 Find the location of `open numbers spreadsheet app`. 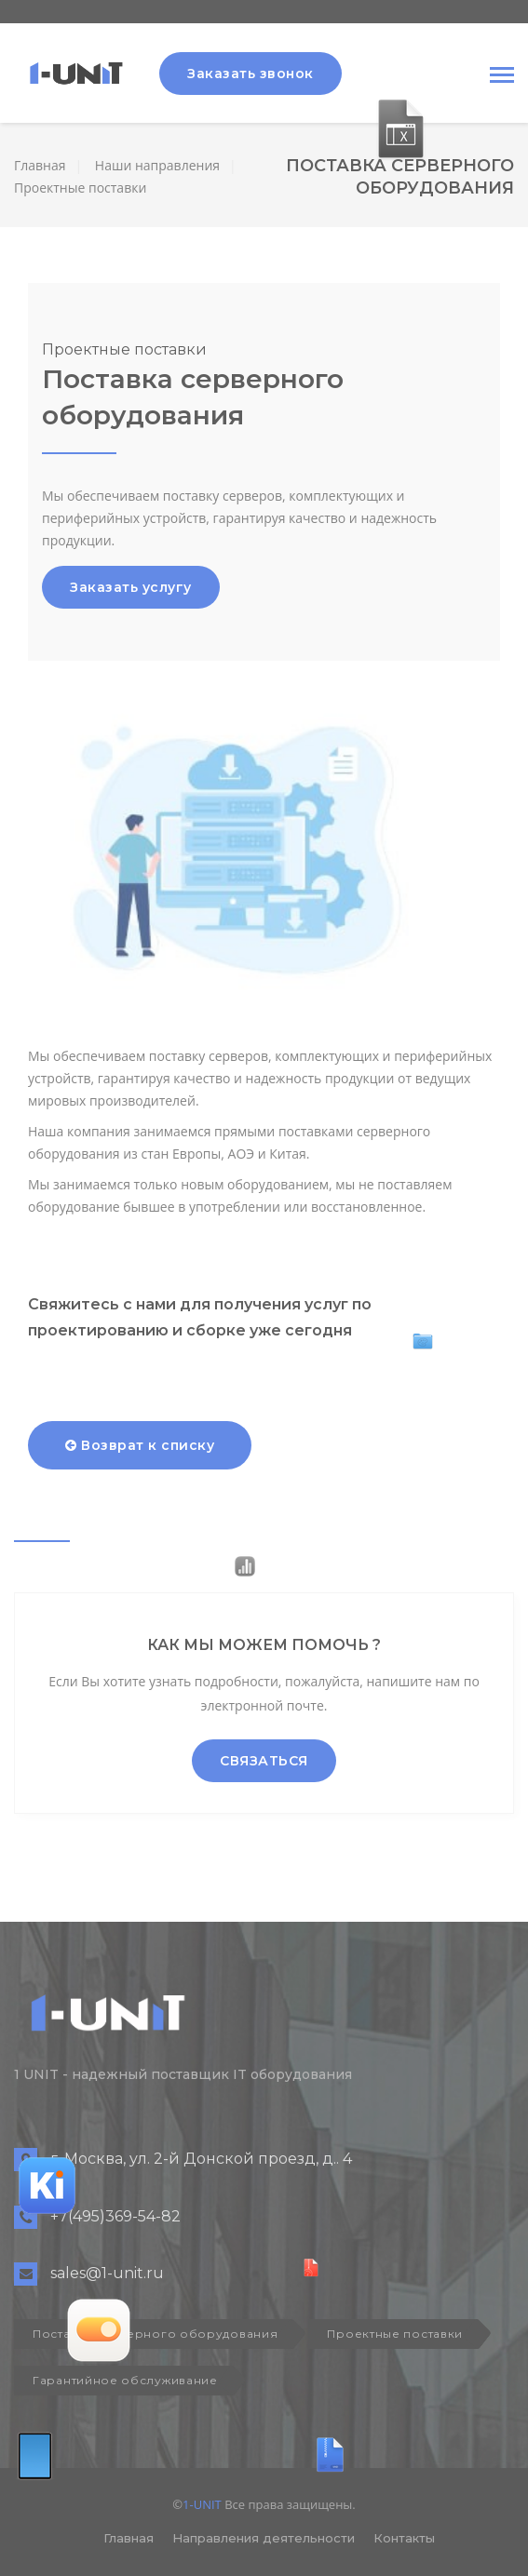

open numbers spreadsheet app is located at coordinates (245, 1566).